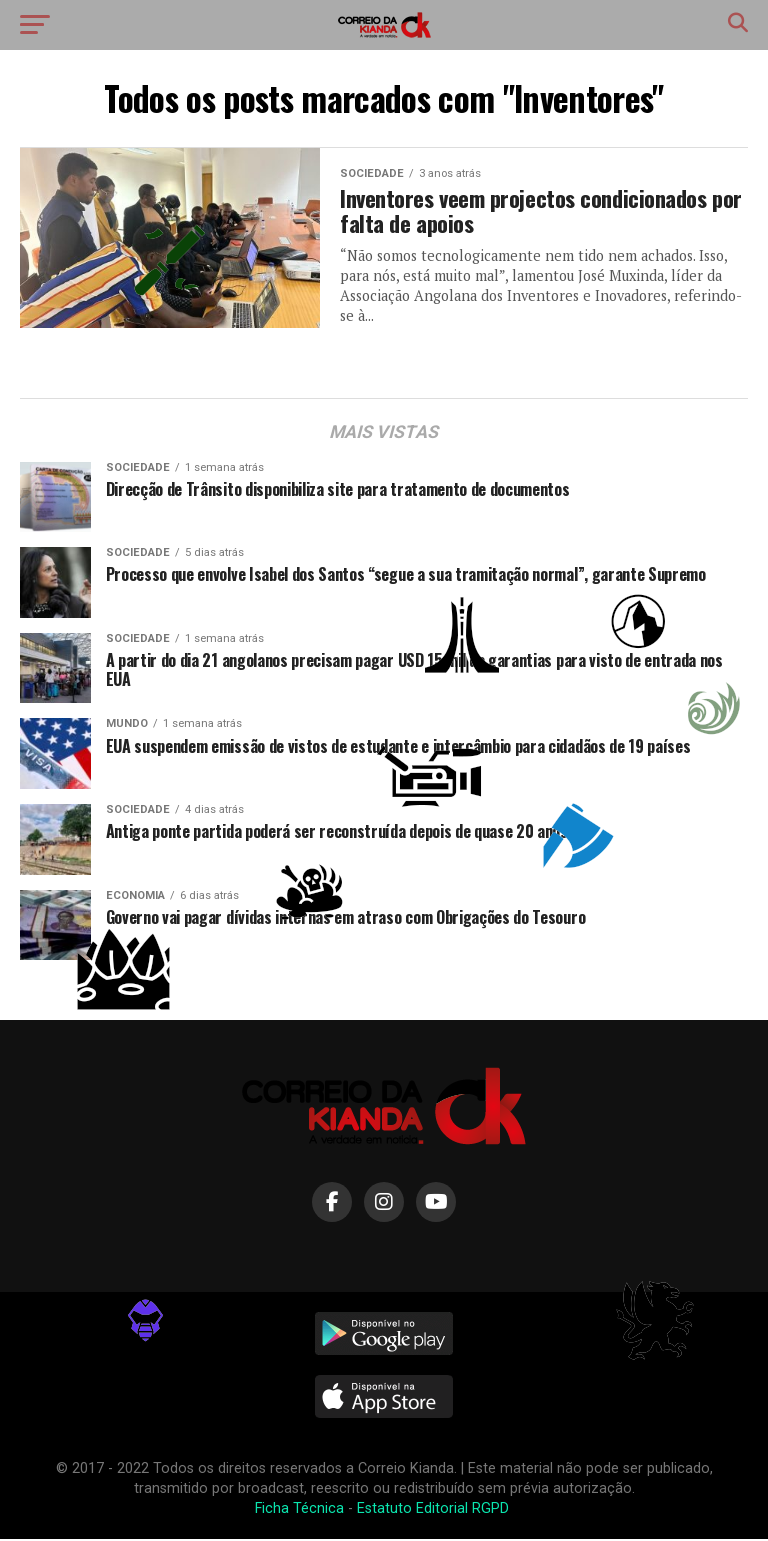  What do you see at coordinates (145, 1320) in the screenshot?
I see `access robot or mech customization options` at bounding box center [145, 1320].